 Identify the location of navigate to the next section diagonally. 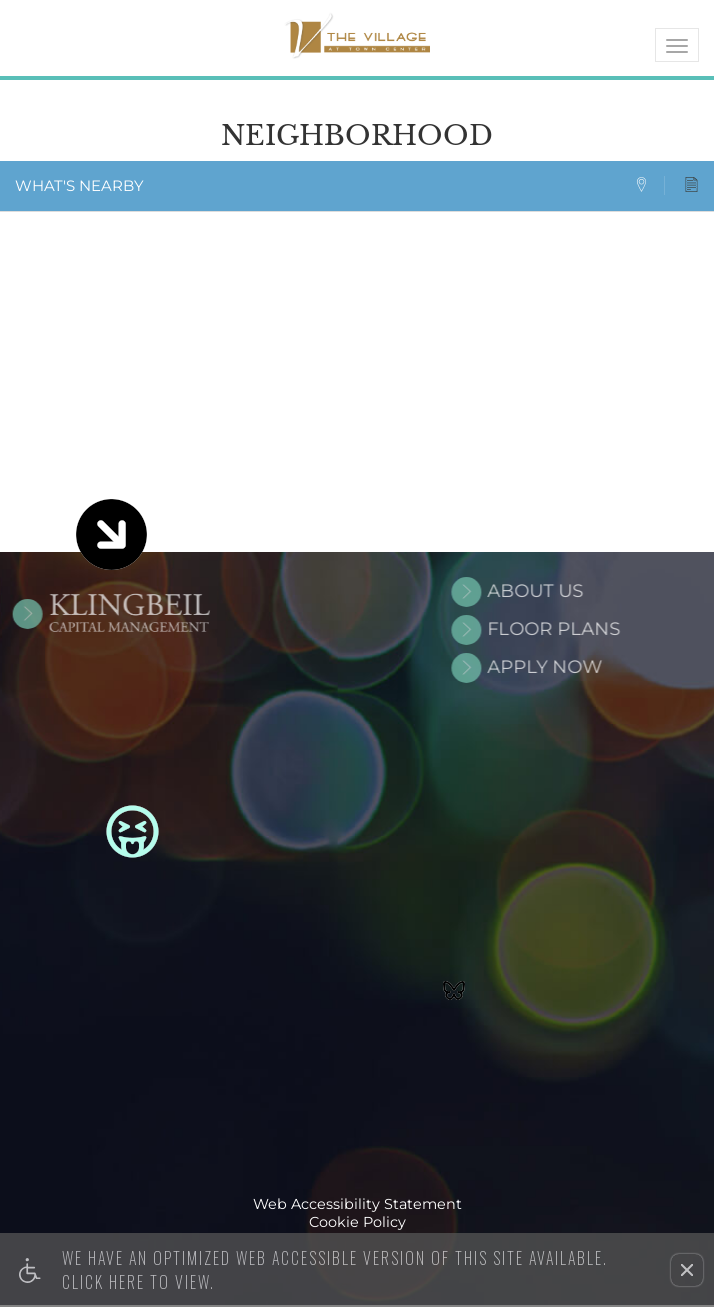
(111, 534).